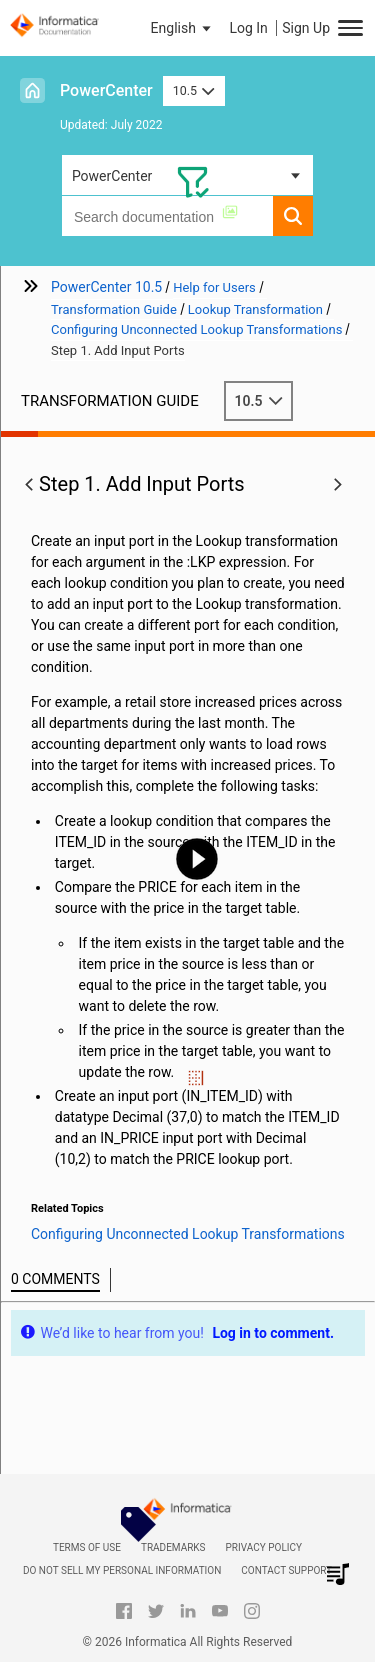 The height and width of the screenshot is (1662, 375). What do you see at coordinates (230, 211) in the screenshot?
I see `view photo gallery` at bounding box center [230, 211].